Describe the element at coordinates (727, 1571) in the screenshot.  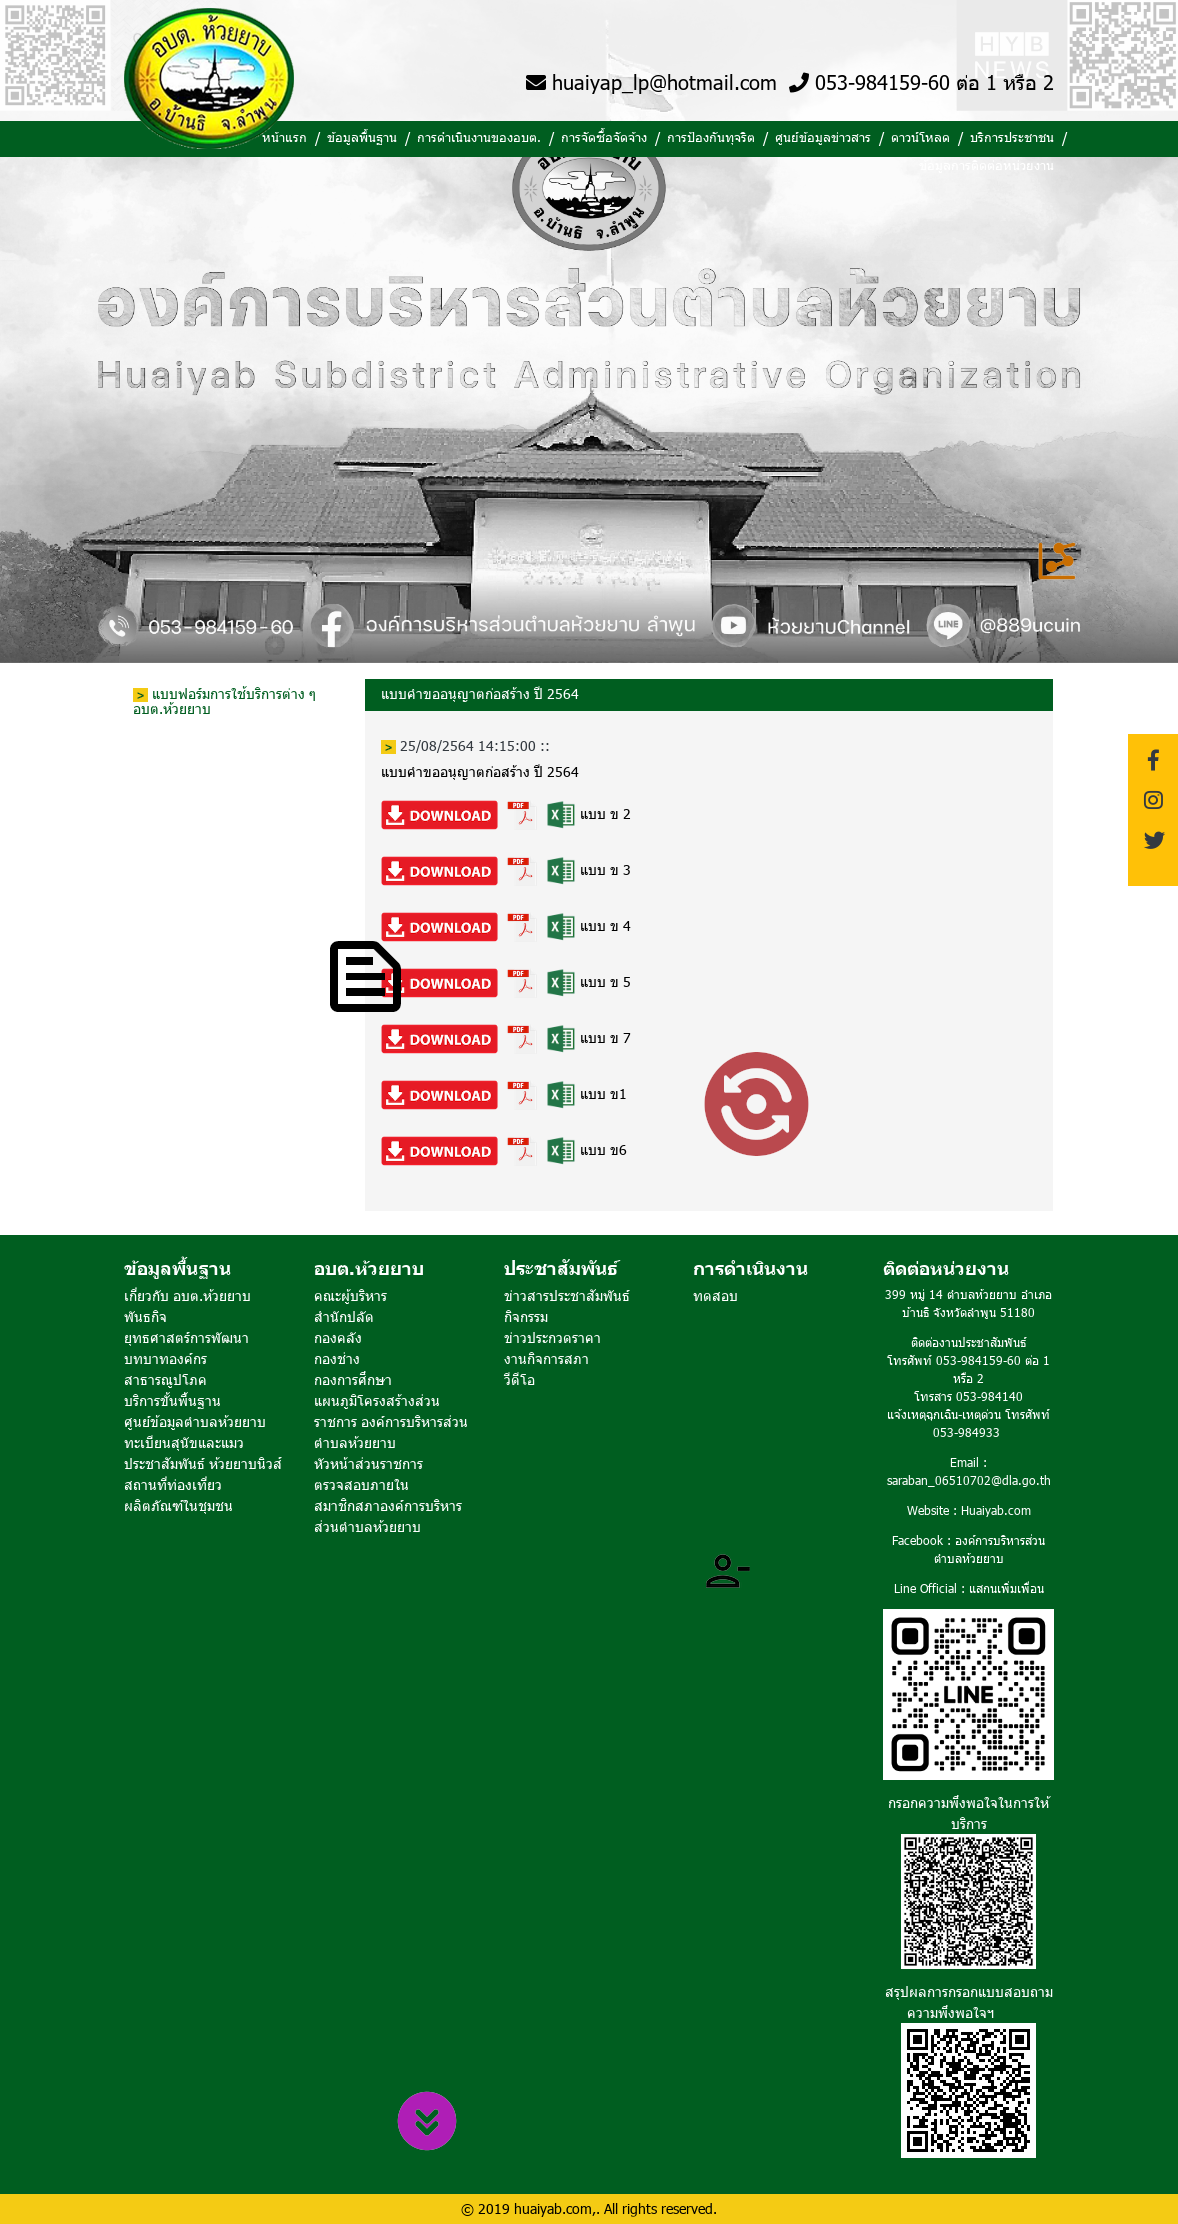
I see `remove a contact or friend` at that location.